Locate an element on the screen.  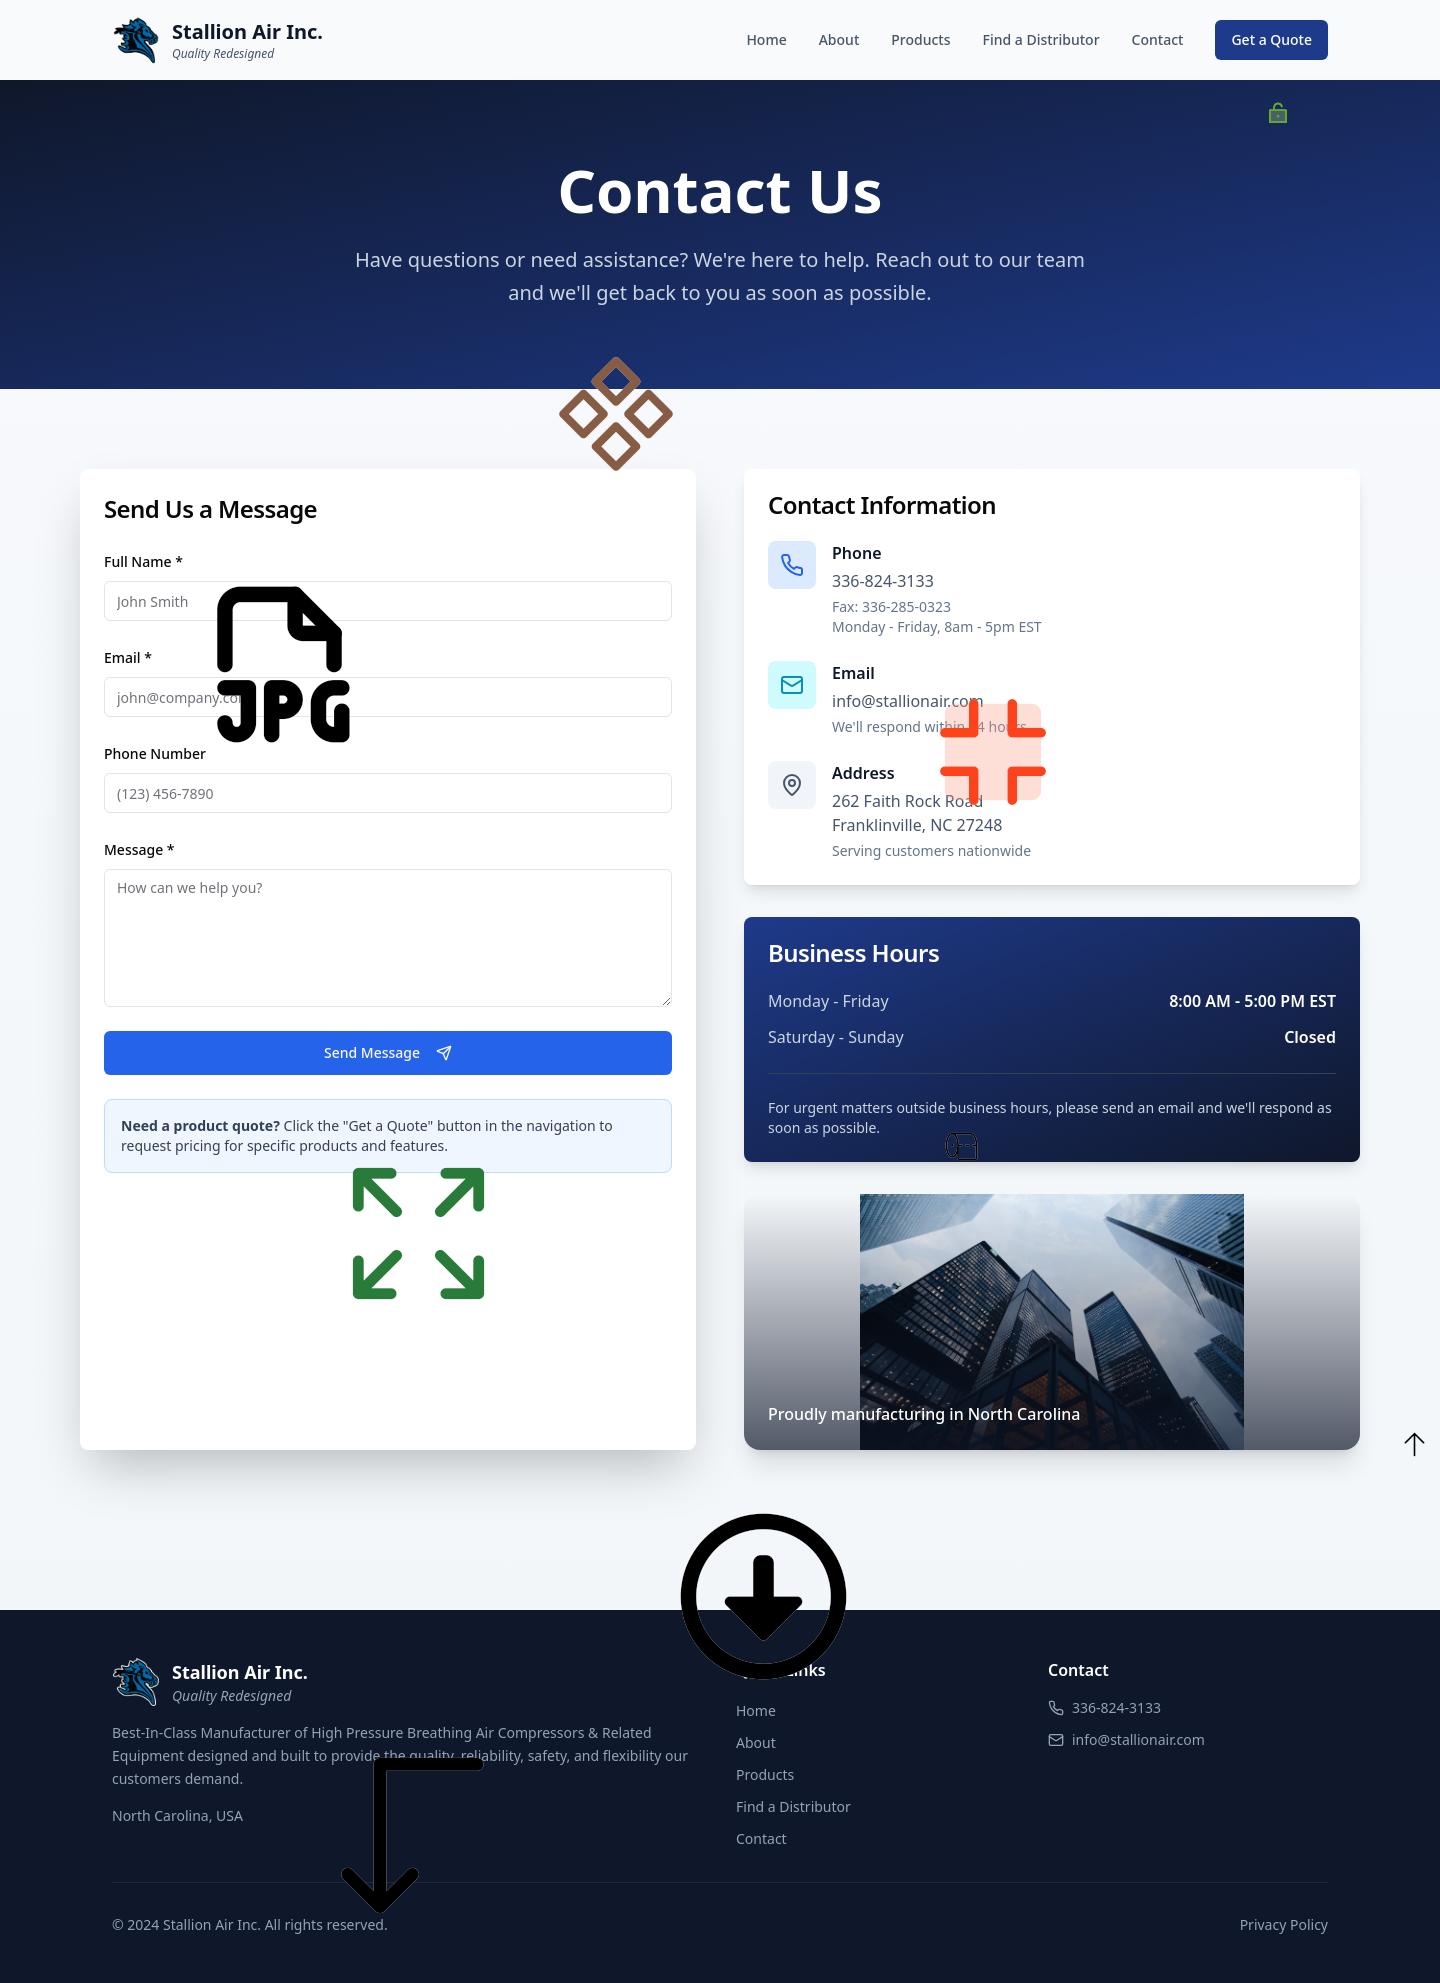
bathroom or restroom location indicator is located at coordinates (961, 1146).